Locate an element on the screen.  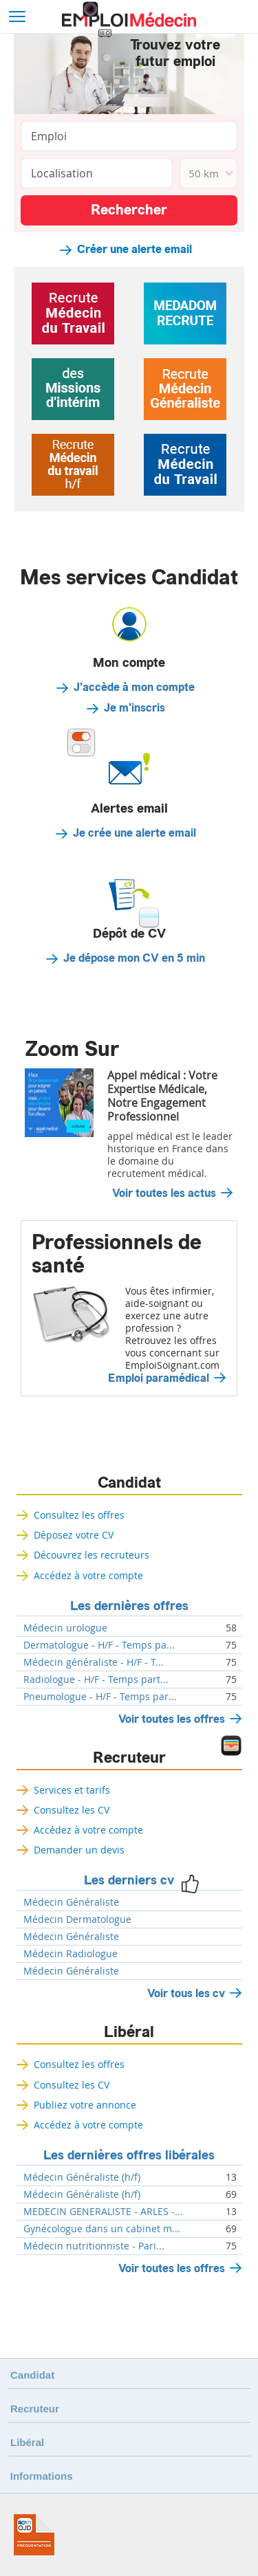
connect to an external projector or display is located at coordinates (105, 33).